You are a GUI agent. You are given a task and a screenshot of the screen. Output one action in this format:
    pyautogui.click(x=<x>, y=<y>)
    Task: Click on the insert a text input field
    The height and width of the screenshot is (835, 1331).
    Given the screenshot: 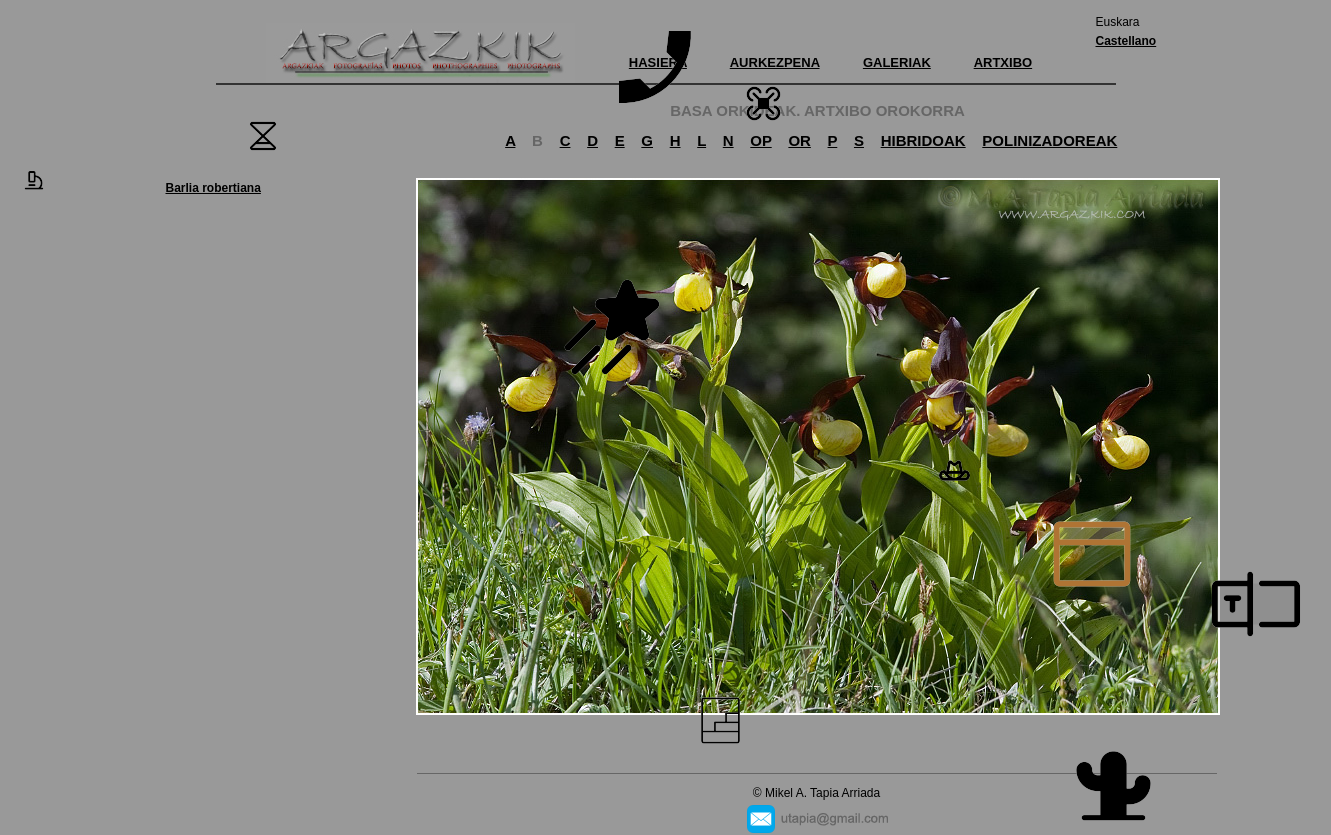 What is the action you would take?
    pyautogui.click(x=1256, y=604)
    